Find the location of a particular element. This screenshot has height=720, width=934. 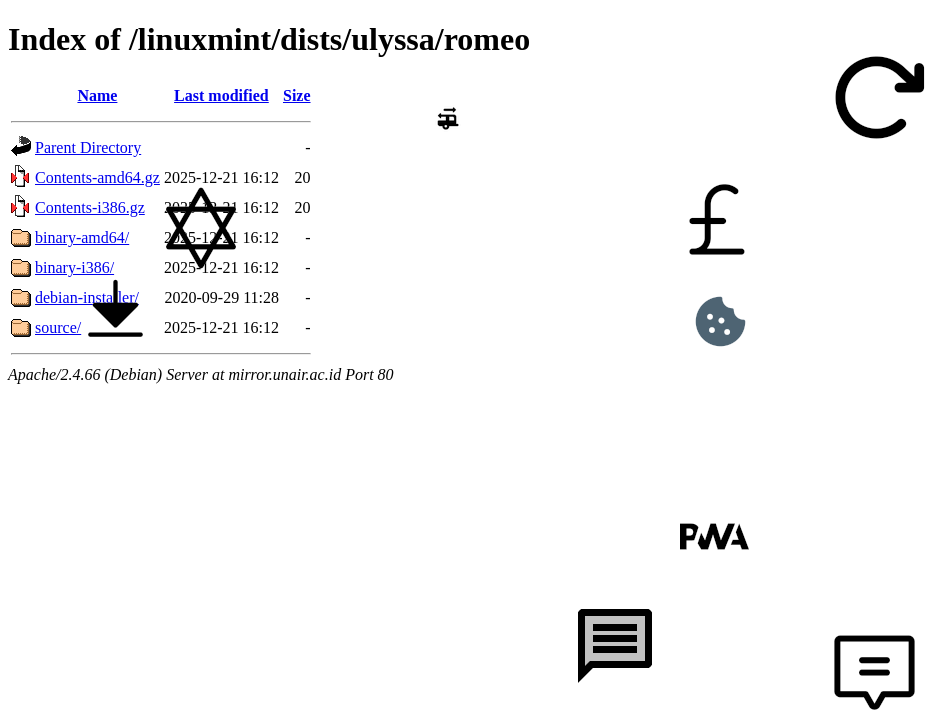

indicates british pound sterling currency is located at coordinates (720, 221).